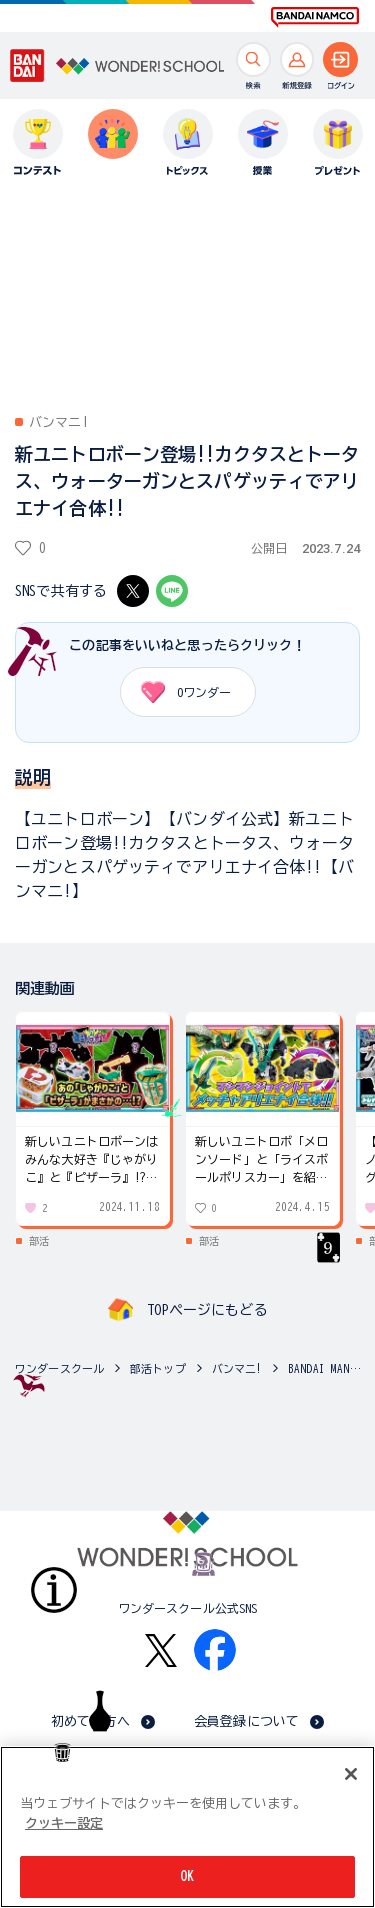  I want to click on nine of clubs playing card, so click(328, 1247).